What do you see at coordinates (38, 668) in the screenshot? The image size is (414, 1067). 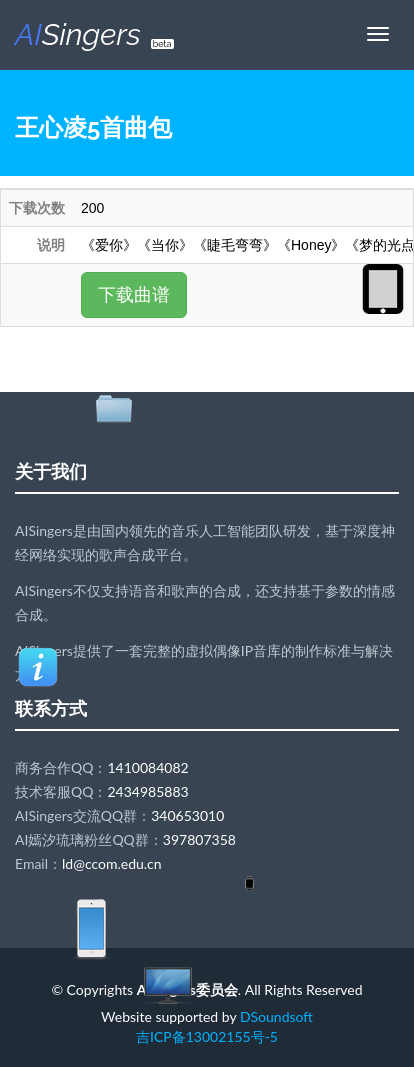 I see `view more information or details` at bounding box center [38, 668].